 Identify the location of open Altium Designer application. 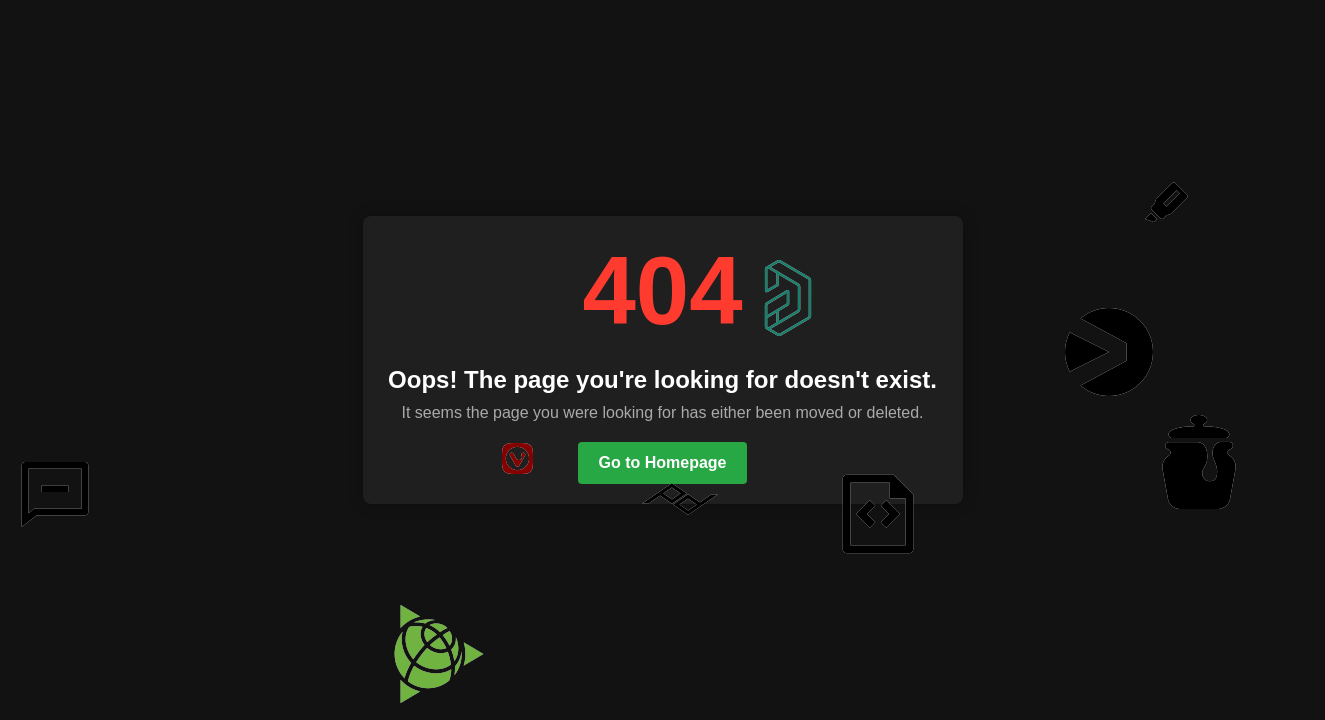
(788, 298).